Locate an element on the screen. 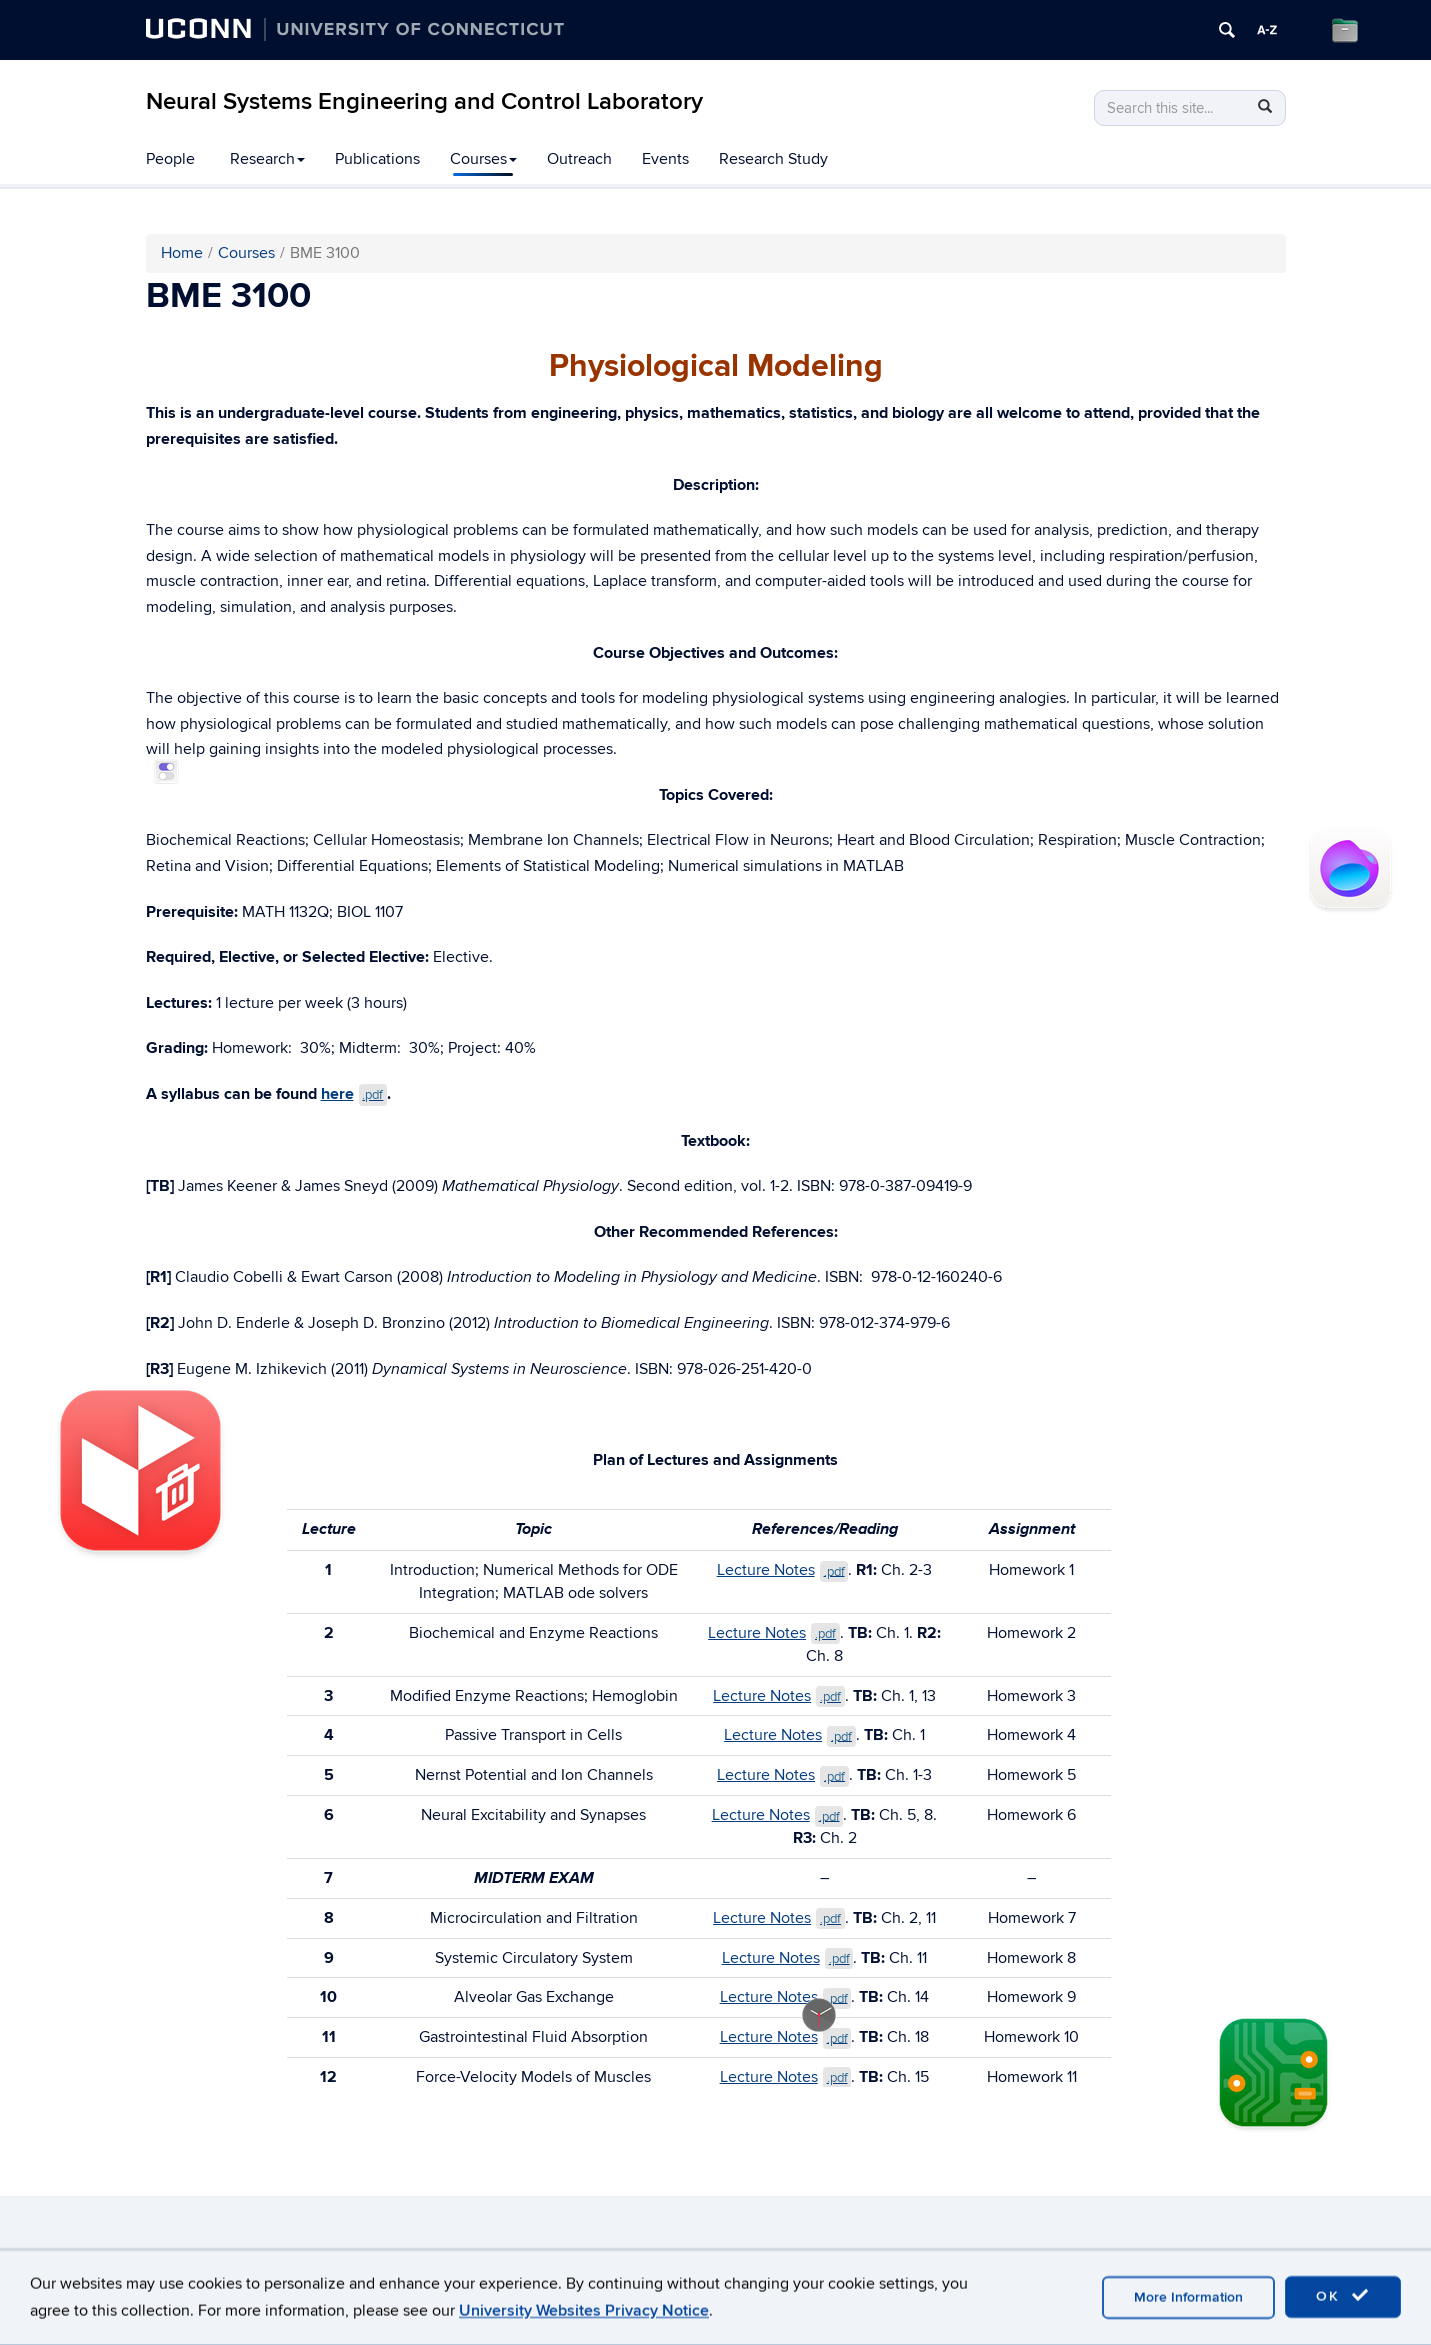 This screenshot has width=1431, height=2345. open the file manager application is located at coordinates (1345, 30).